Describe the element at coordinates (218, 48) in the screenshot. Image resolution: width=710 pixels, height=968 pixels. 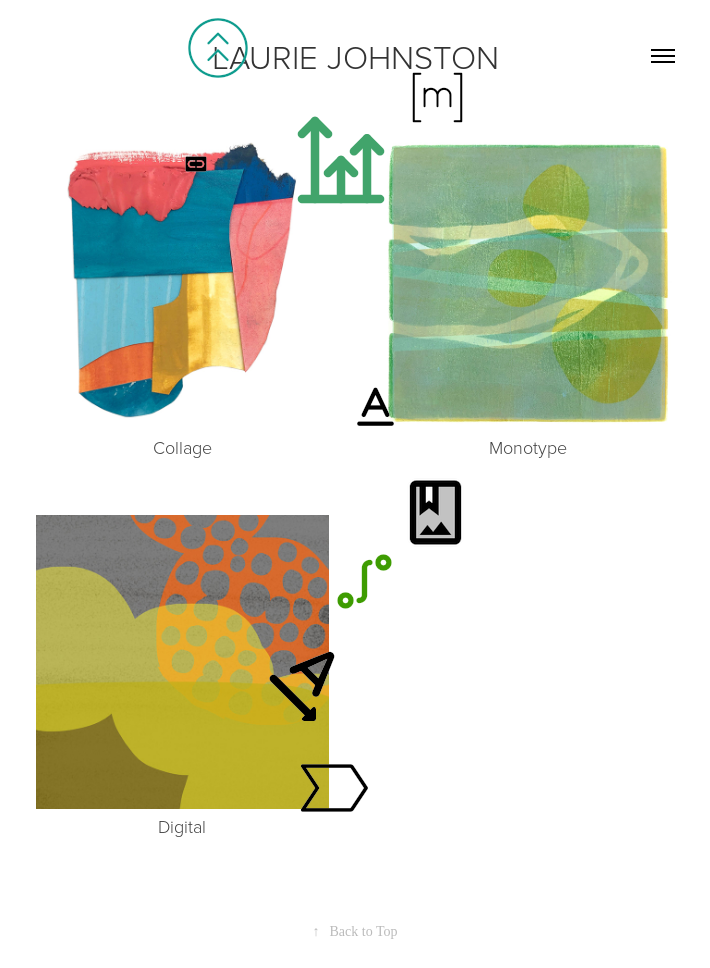
I see `scroll to top of page` at that location.